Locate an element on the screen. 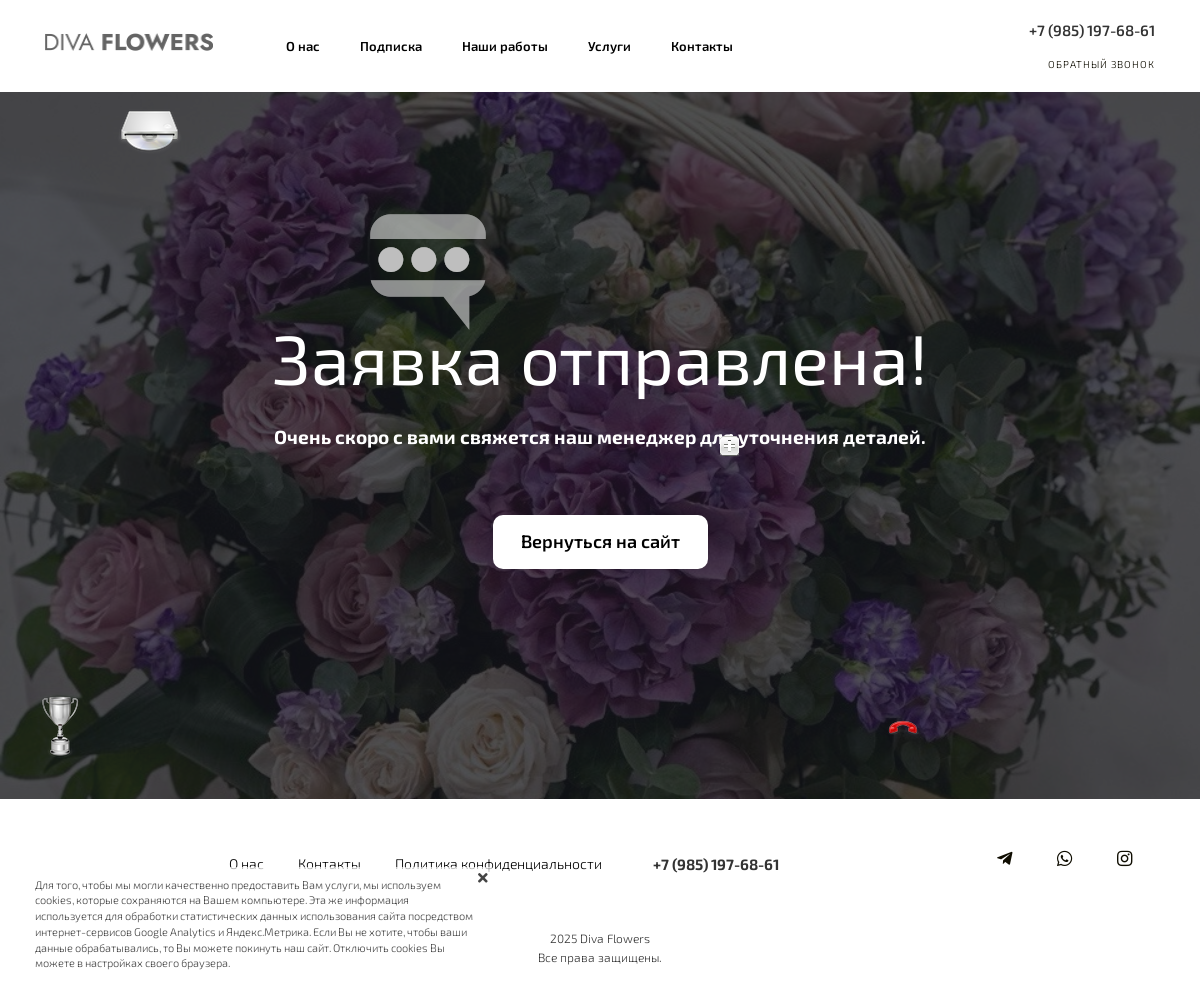  zoom in to enlarge content is located at coordinates (729, 445).